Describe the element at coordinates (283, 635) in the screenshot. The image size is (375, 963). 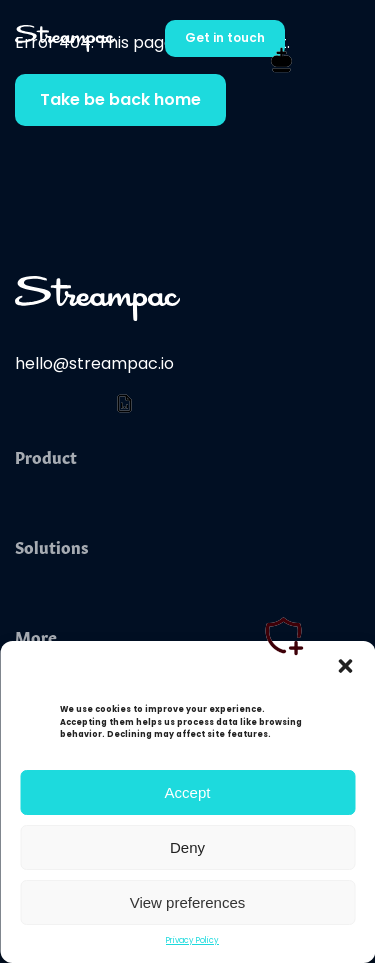
I see `add new security protection` at that location.